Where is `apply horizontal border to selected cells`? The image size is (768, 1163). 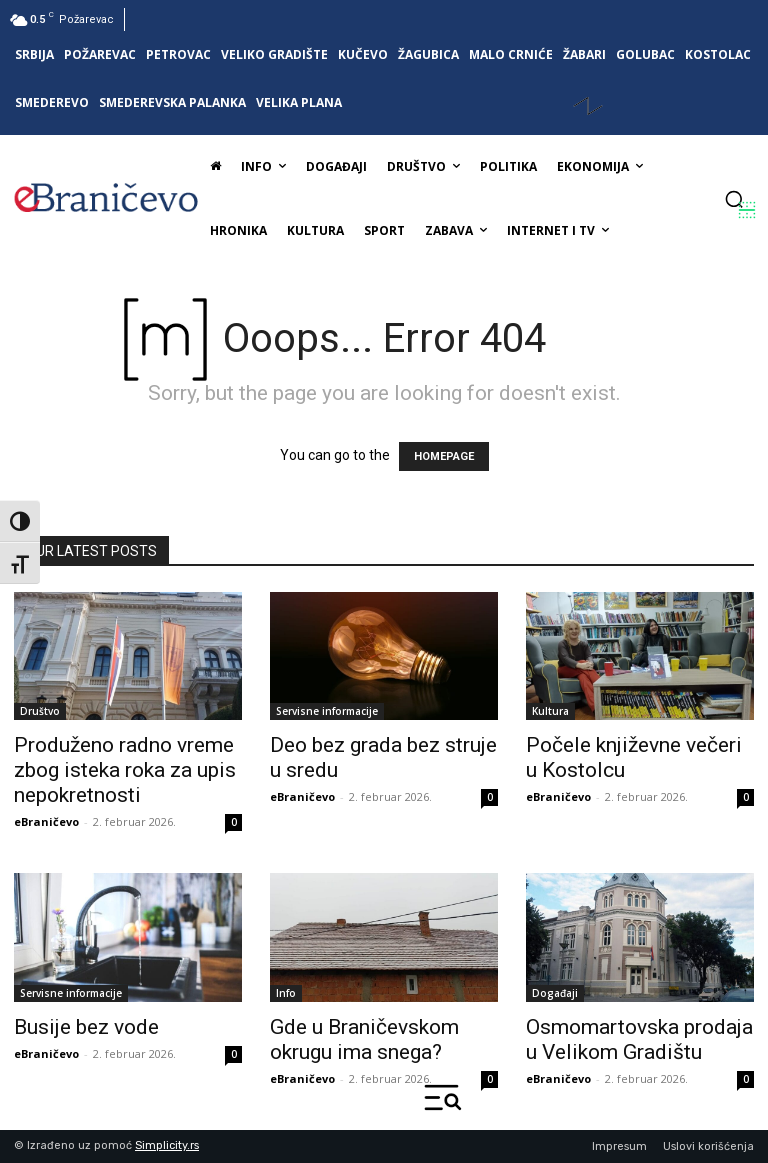 apply horizontal border to selected cells is located at coordinates (747, 210).